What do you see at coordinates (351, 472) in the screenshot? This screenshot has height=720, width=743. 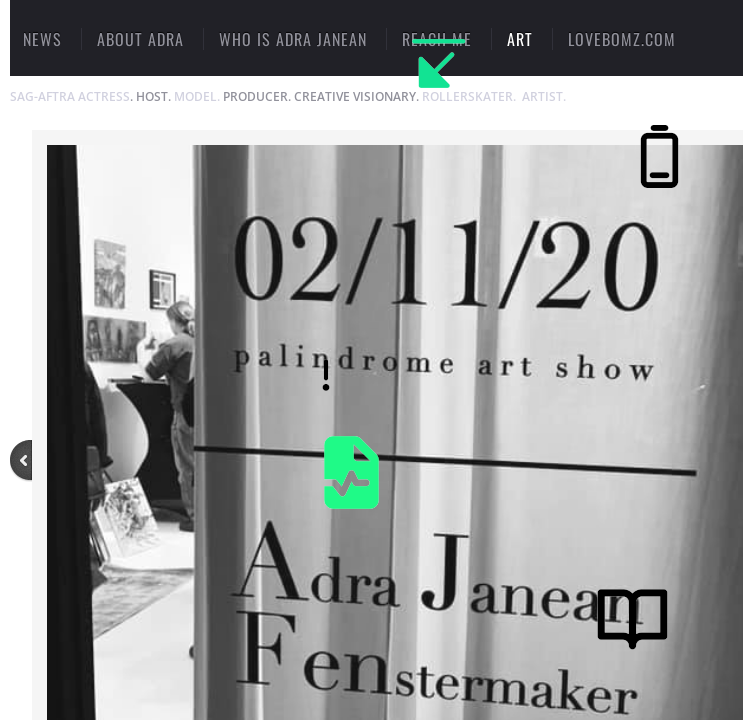 I see `view audio or sound file` at bounding box center [351, 472].